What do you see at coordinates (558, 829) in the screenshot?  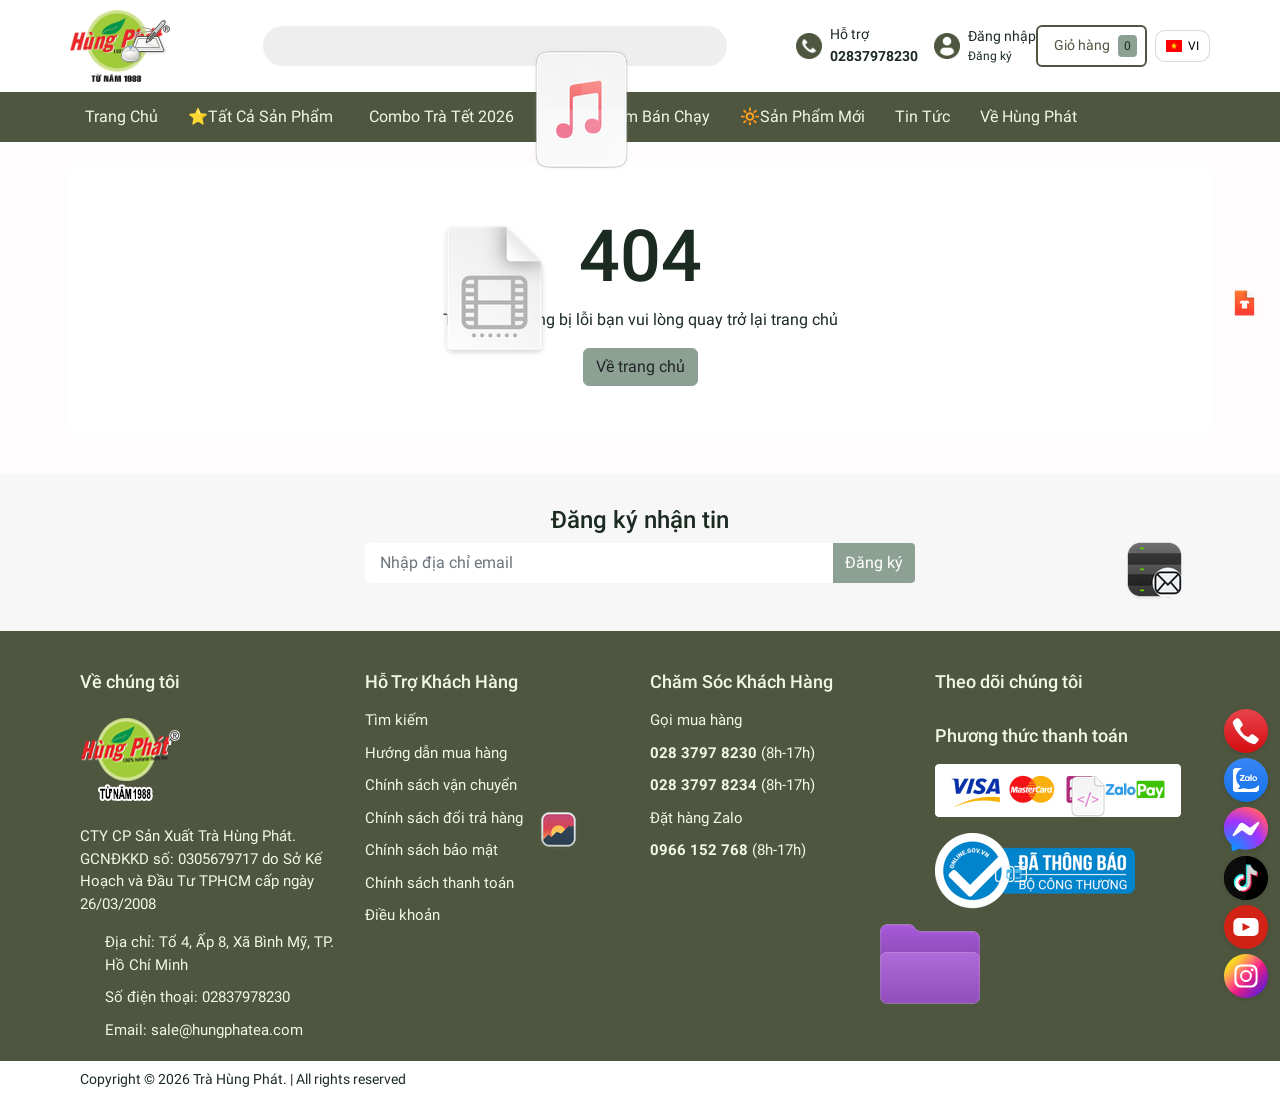 I see `open koko photo gallery app` at bounding box center [558, 829].